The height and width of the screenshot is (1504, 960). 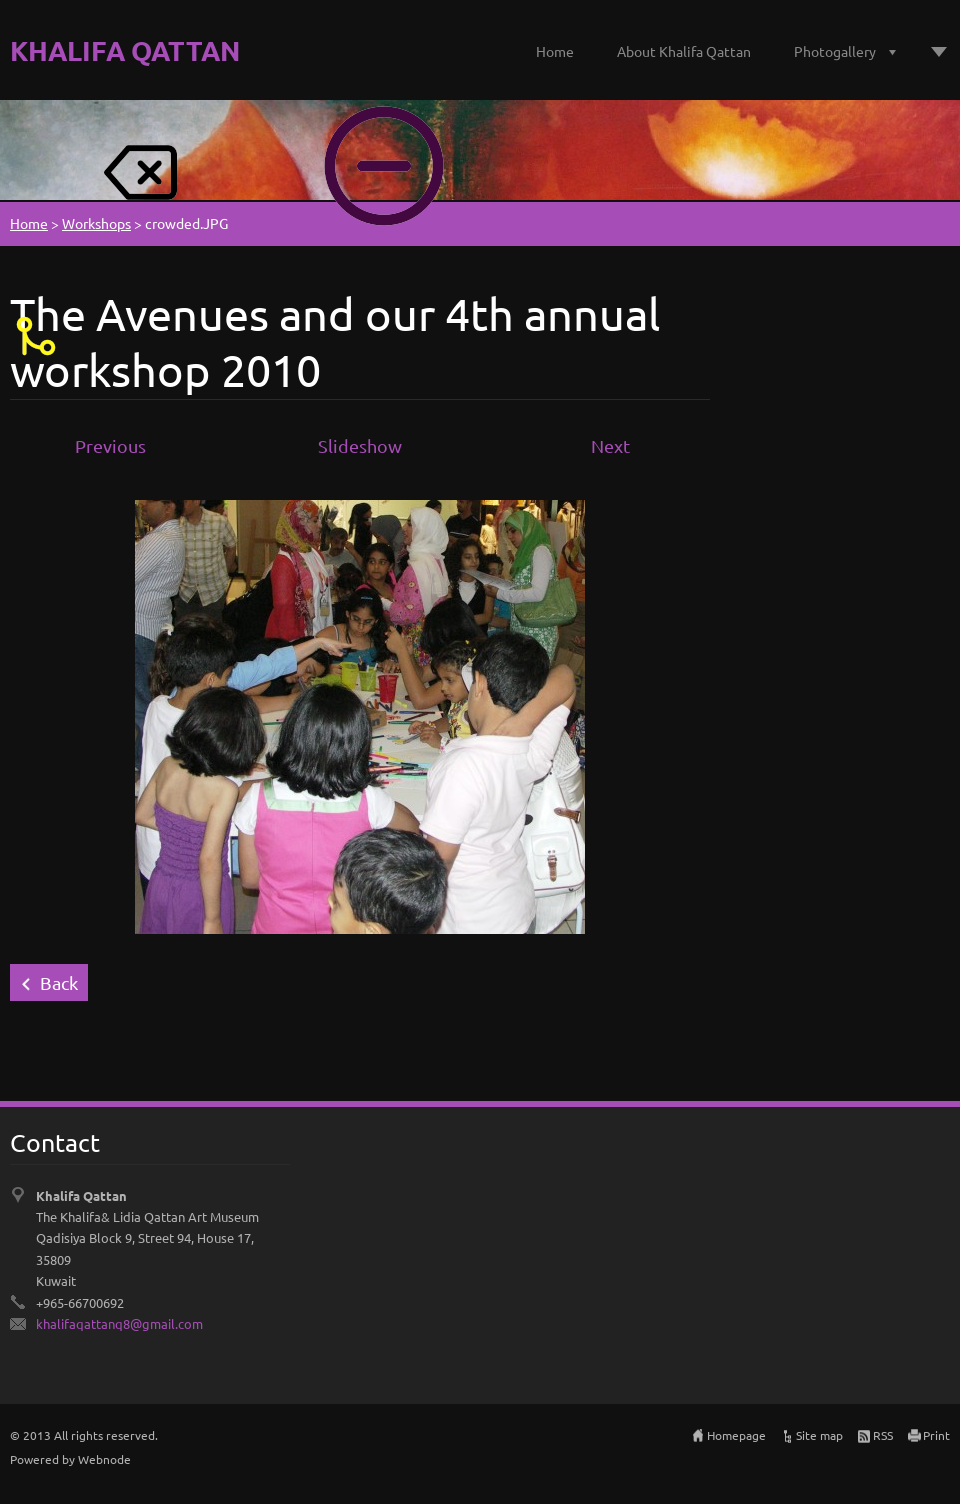 I want to click on remove an item from a list or collection, so click(x=384, y=166).